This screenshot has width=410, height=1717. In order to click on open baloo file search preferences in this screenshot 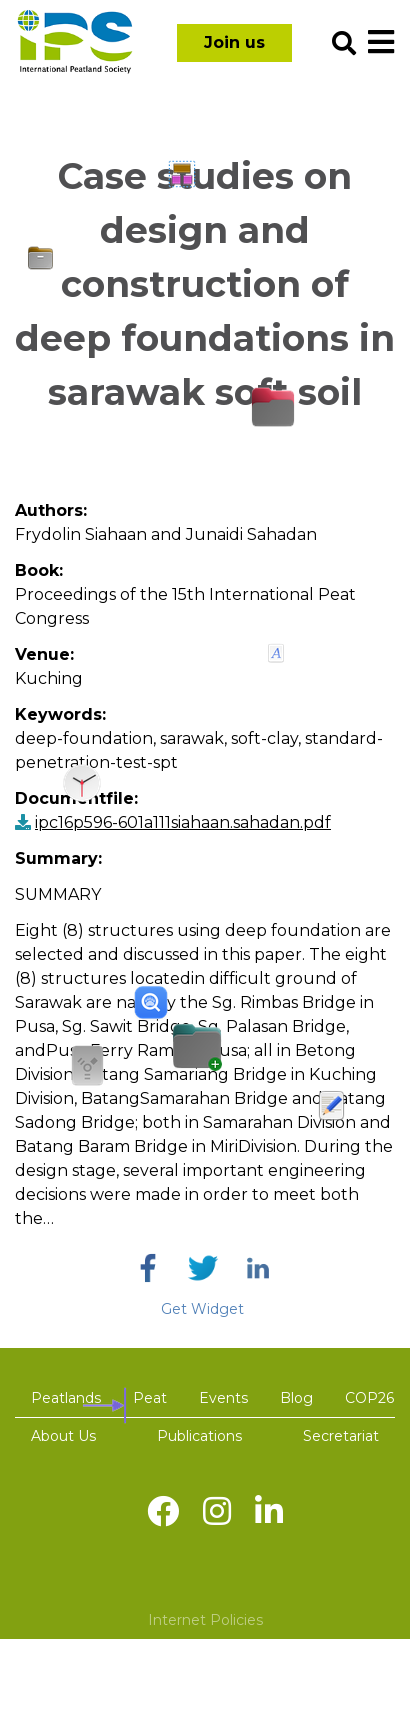, I will do `click(151, 1003)`.